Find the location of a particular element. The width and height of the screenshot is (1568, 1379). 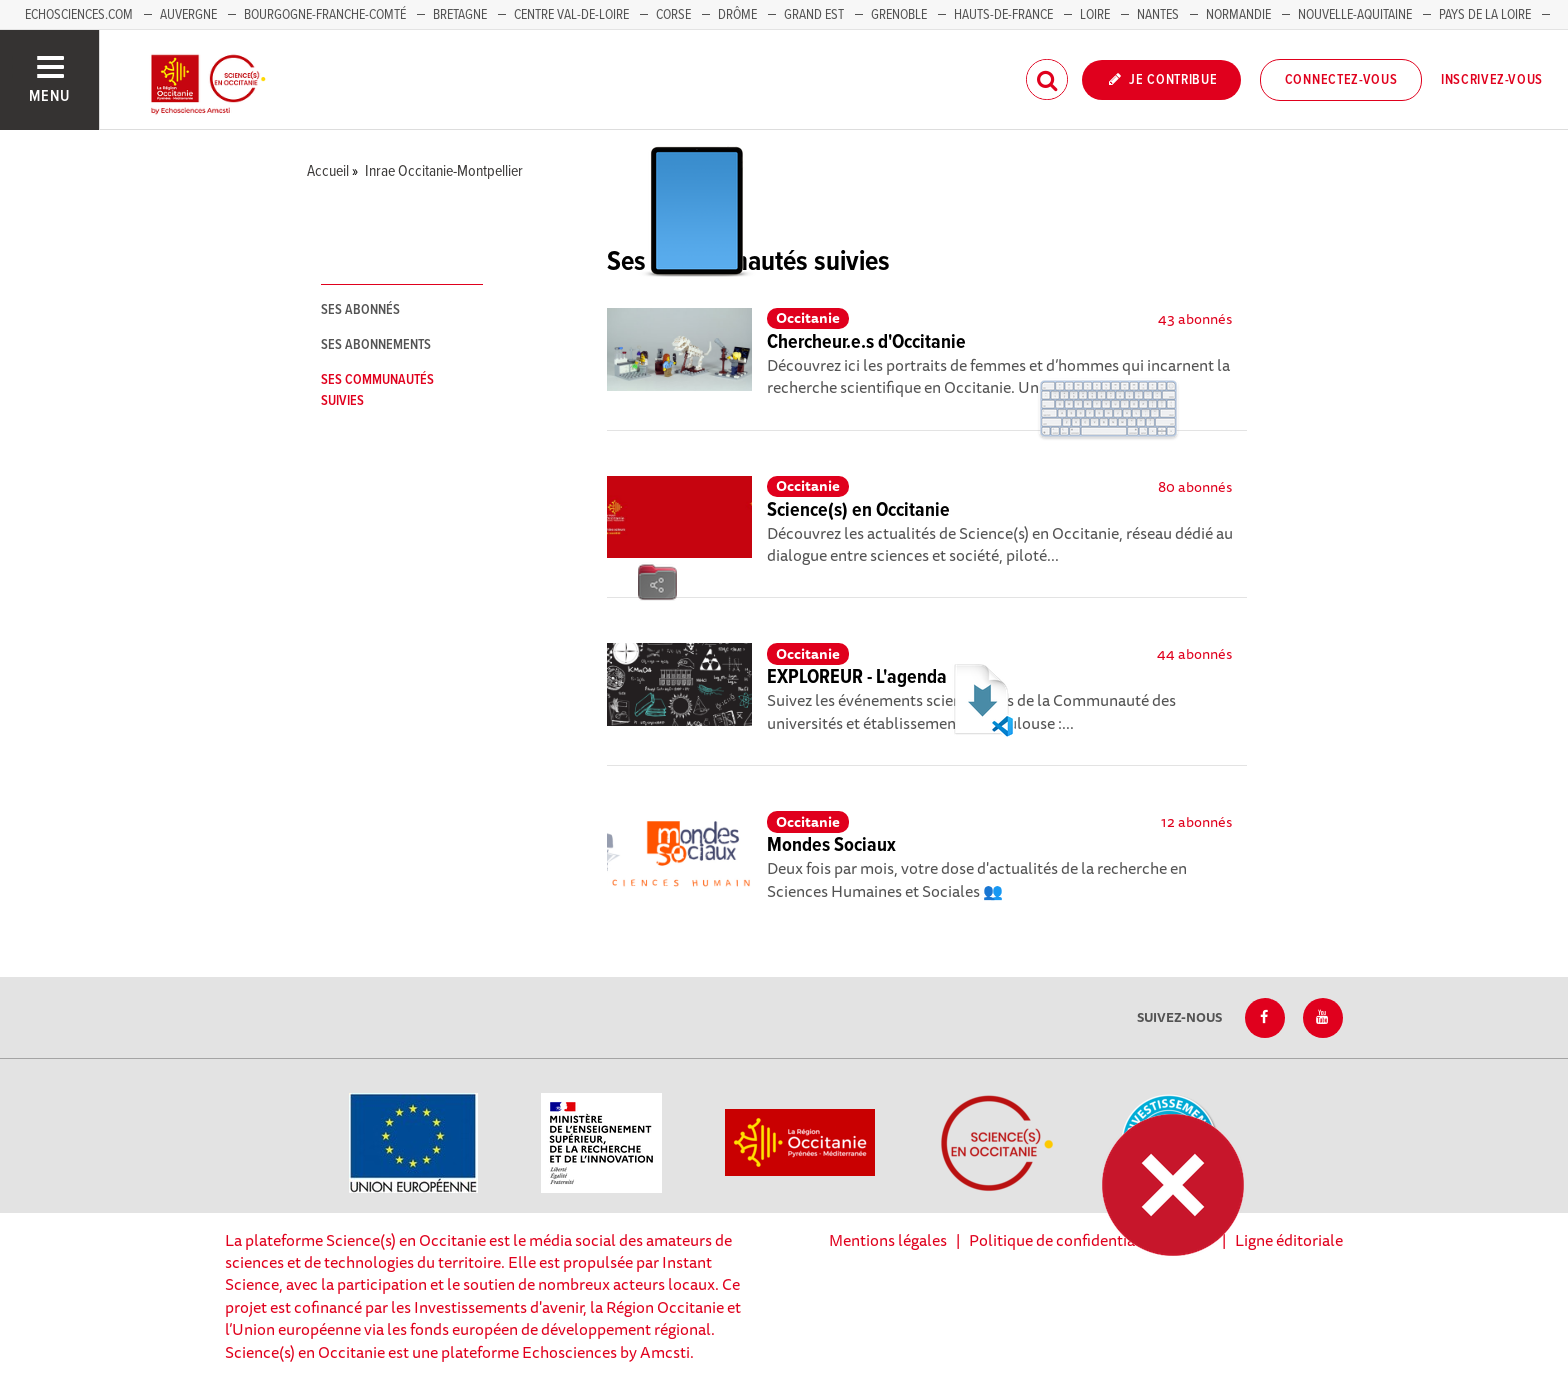

cancel or close a dialog is located at coordinates (1173, 1185).